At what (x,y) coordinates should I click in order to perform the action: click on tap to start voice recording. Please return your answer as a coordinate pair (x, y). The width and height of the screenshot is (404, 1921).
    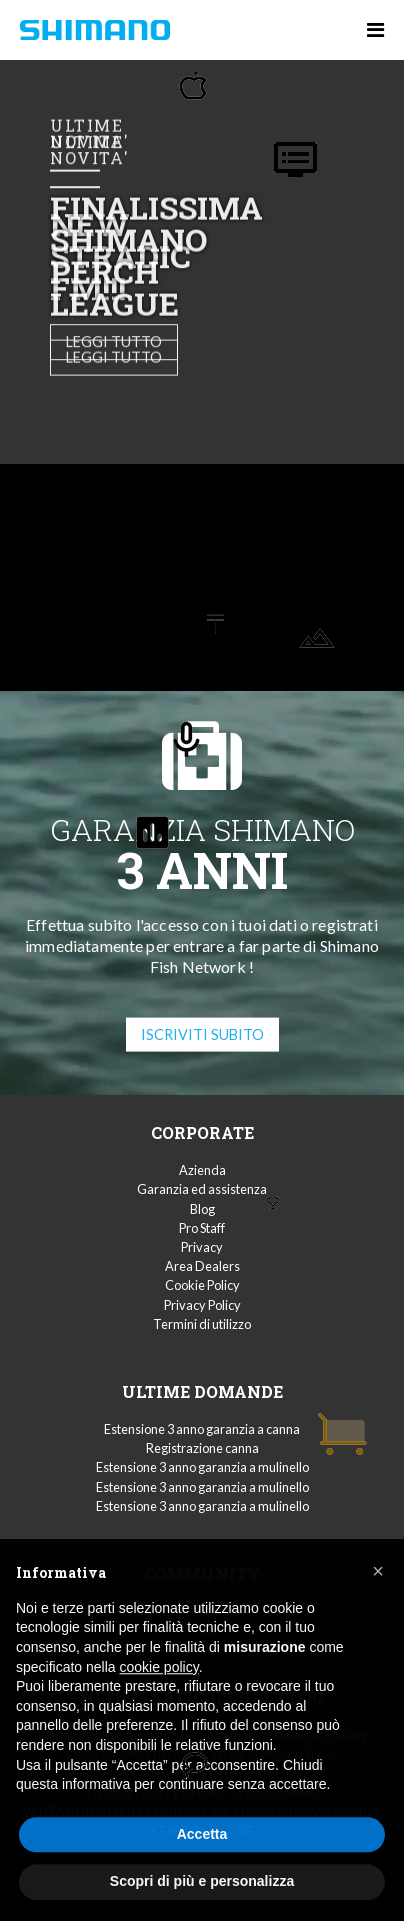
    Looking at the image, I should click on (186, 740).